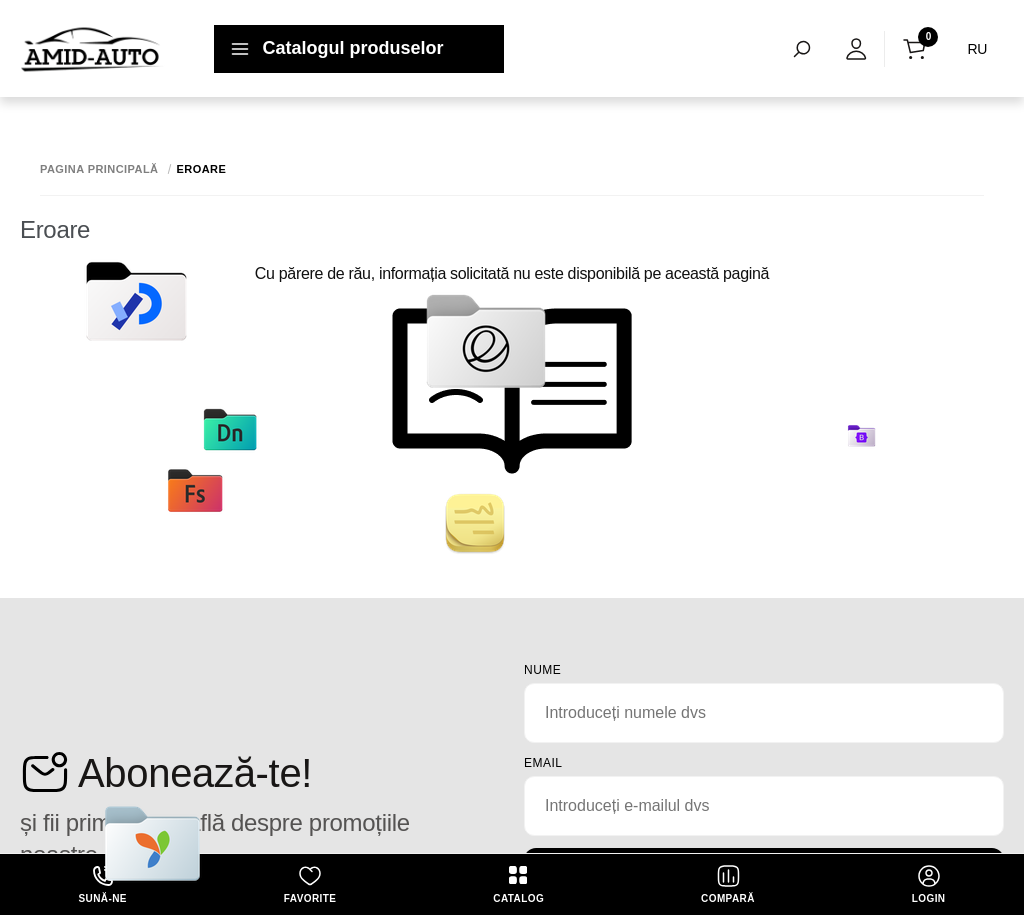 The height and width of the screenshot is (915, 1024). Describe the element at coordinates (136, 304) in the screenshot. I see `folder containing files currently being processed` at that location.